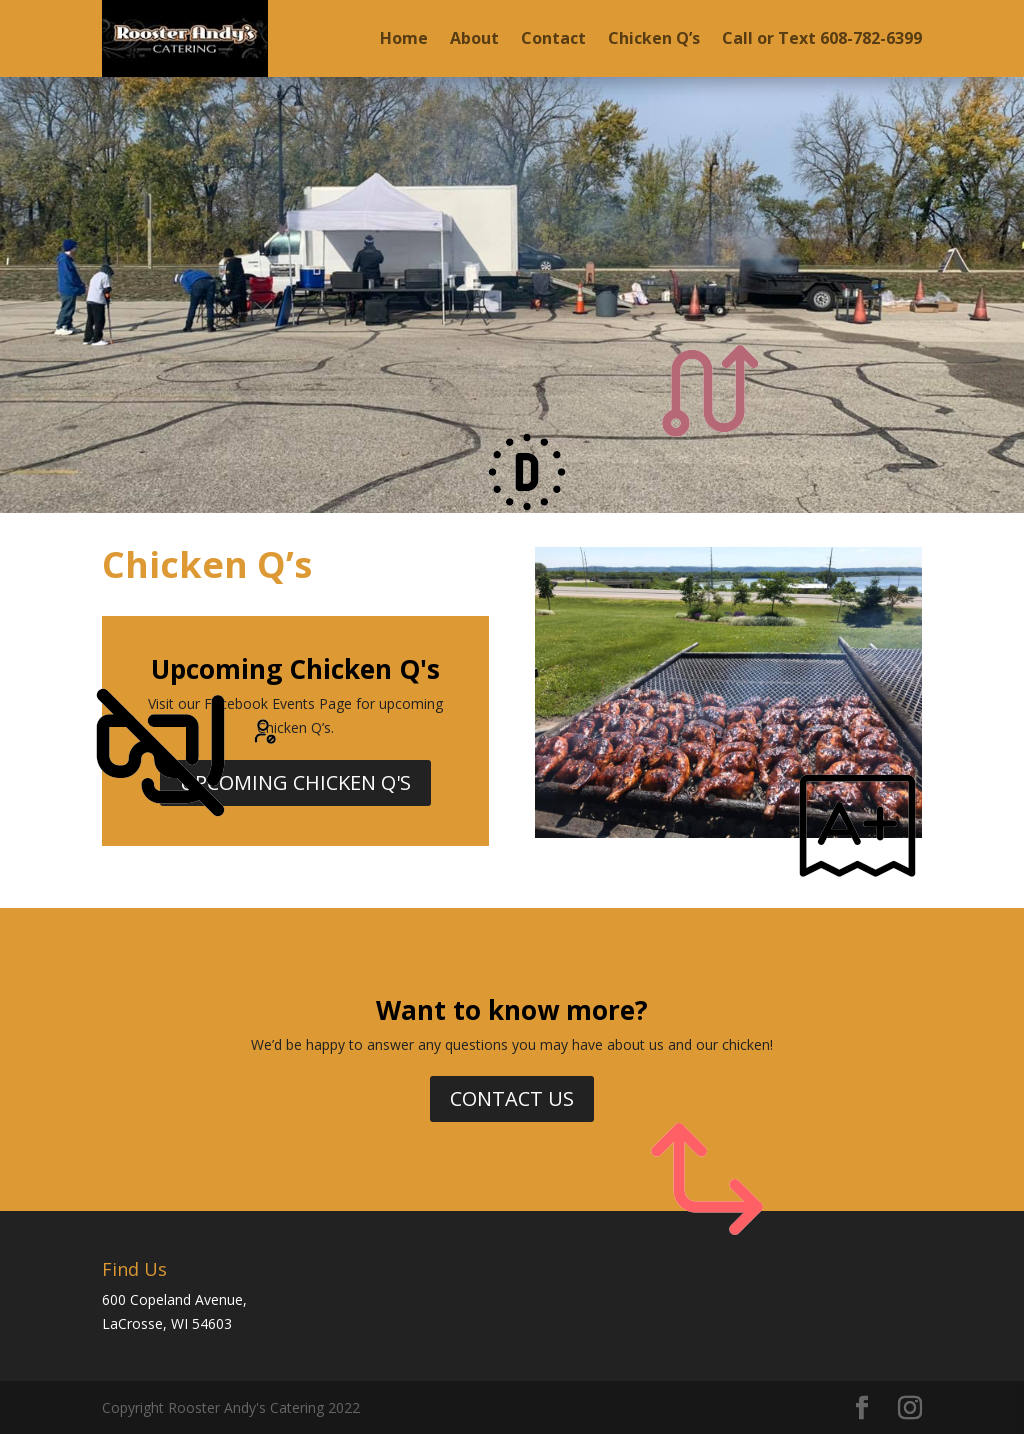 The height and width of the screenshot is (1434, 1024). What do you see at coordinates (708, 391) in the screenshot?
I see `s-turn or winding road ahead` at bounding box center [708, 391].